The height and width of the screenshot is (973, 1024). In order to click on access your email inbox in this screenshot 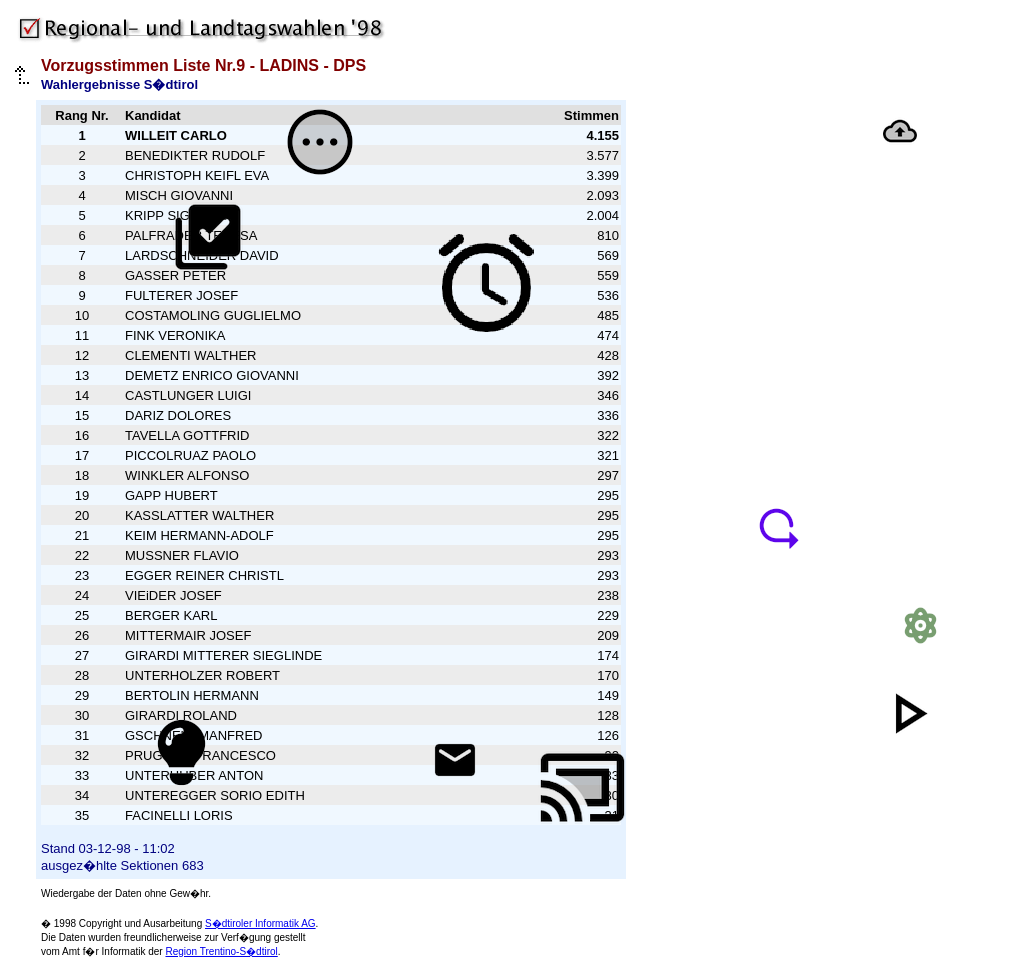, I will do `click(455, 760)`.